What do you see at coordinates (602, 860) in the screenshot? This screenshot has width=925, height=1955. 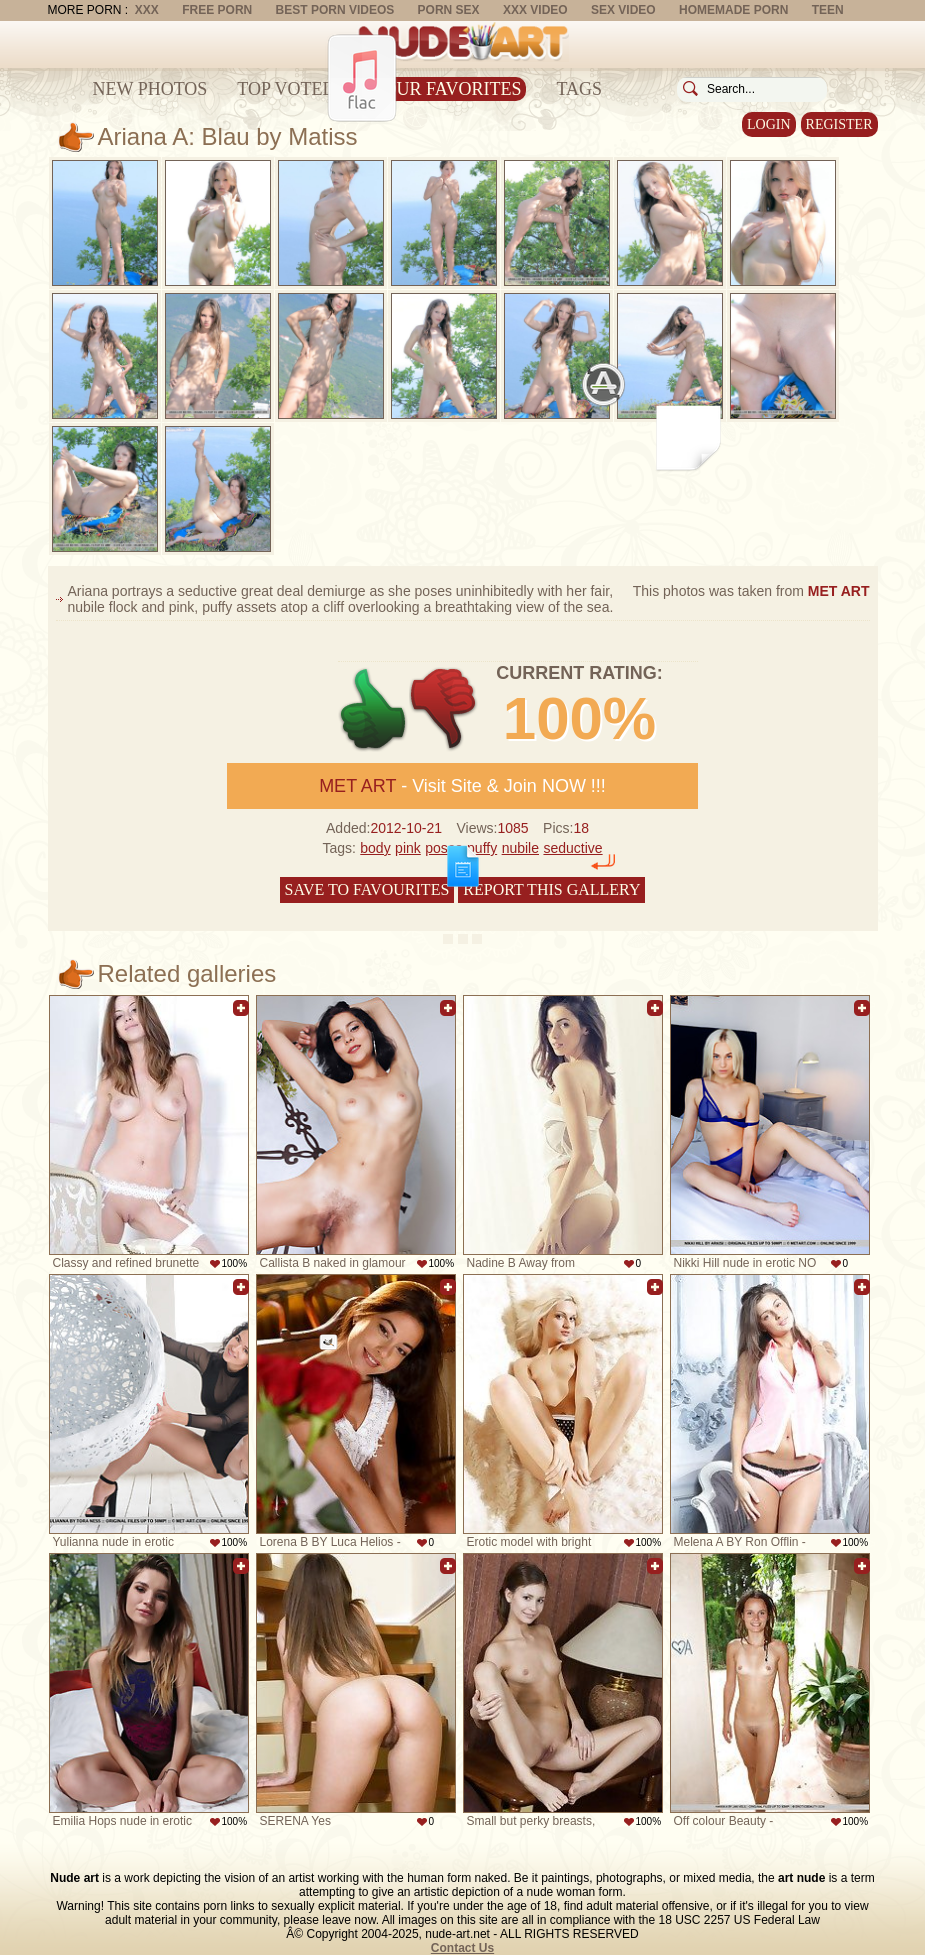 I see `reply to all recipients of an email` at bounding box center [602, 860].